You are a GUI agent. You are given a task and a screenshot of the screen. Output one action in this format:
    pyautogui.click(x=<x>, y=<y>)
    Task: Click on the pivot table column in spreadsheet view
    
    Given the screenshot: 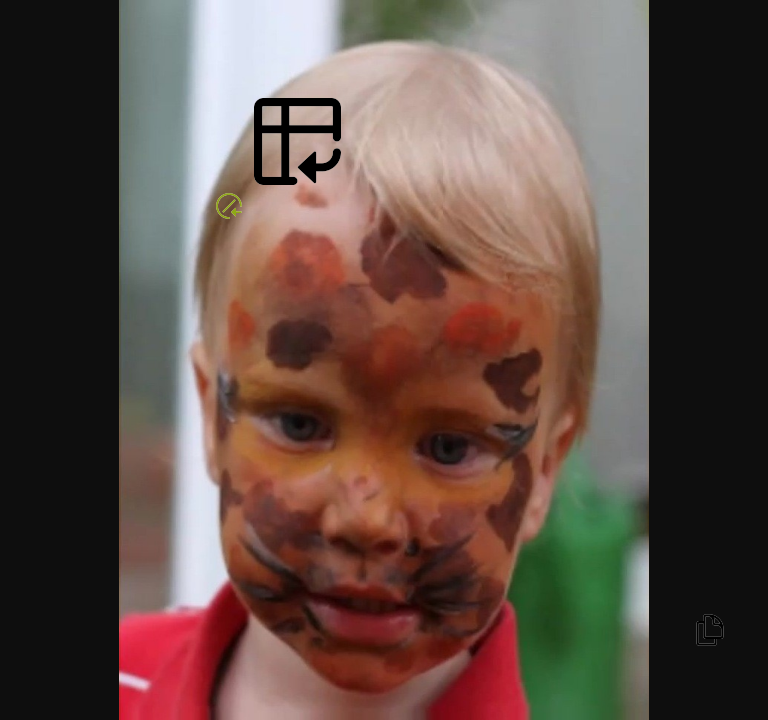 What is the action you would take?
    pyautogui.click(x=297, y=141)
    